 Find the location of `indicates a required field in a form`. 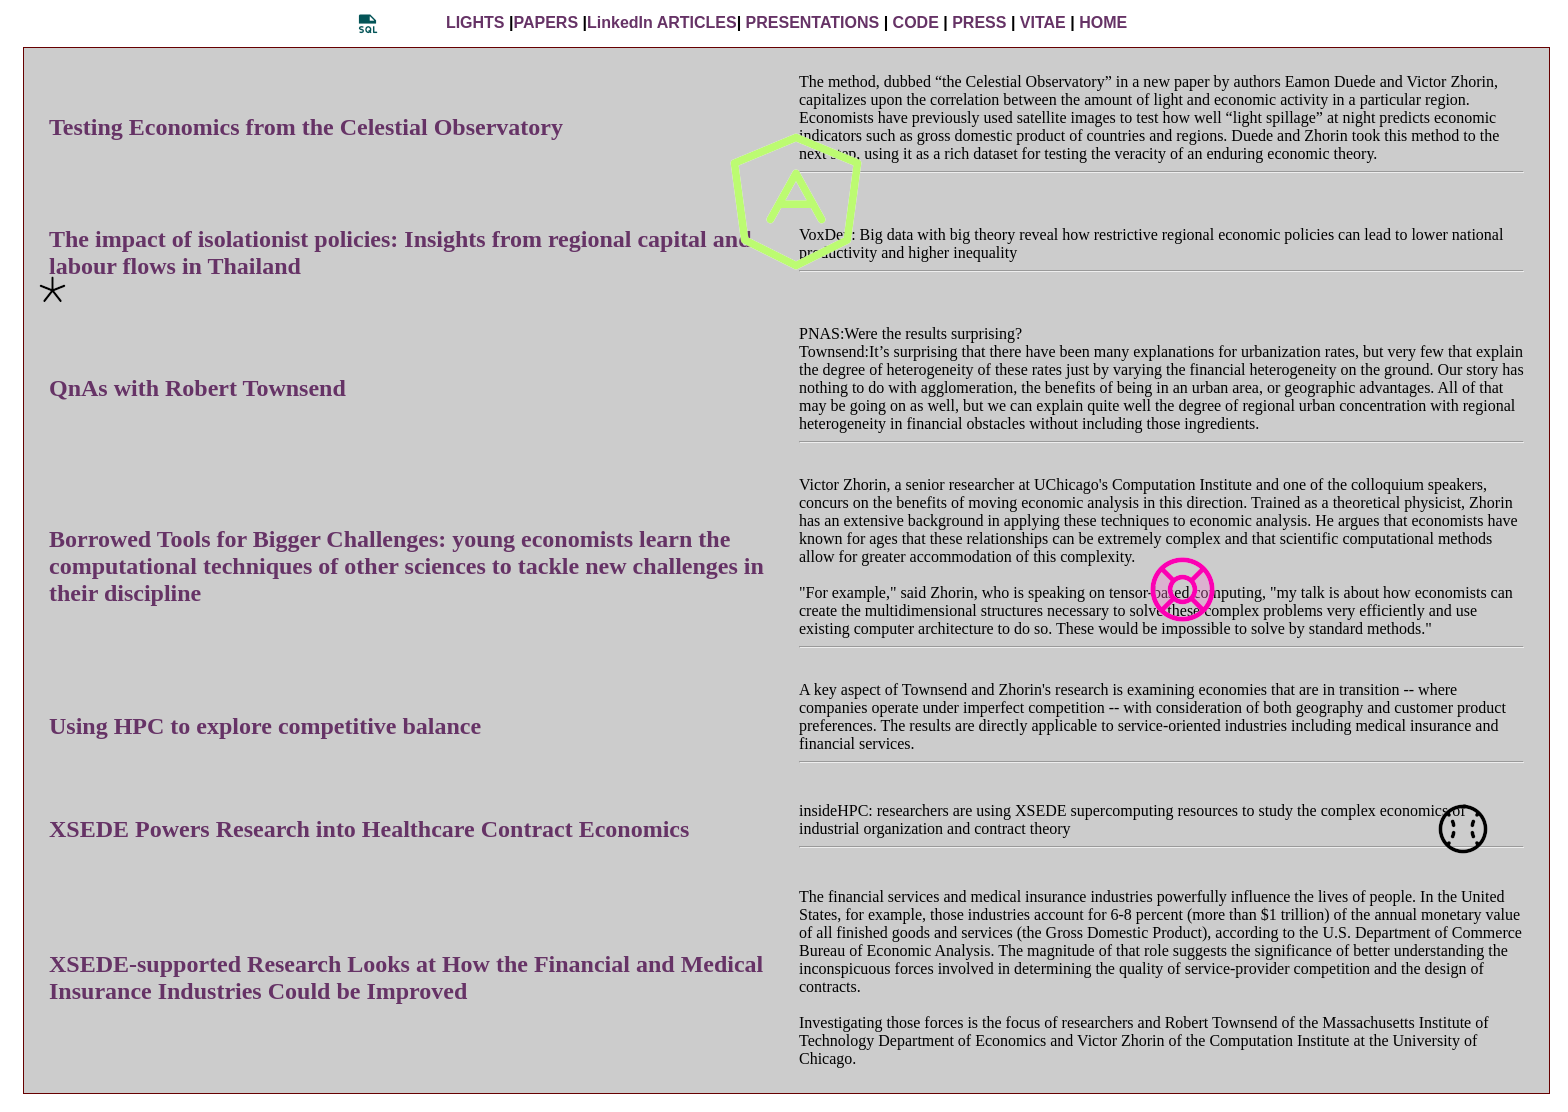

indicates a required field in a form is located at coordinates (52, 290).